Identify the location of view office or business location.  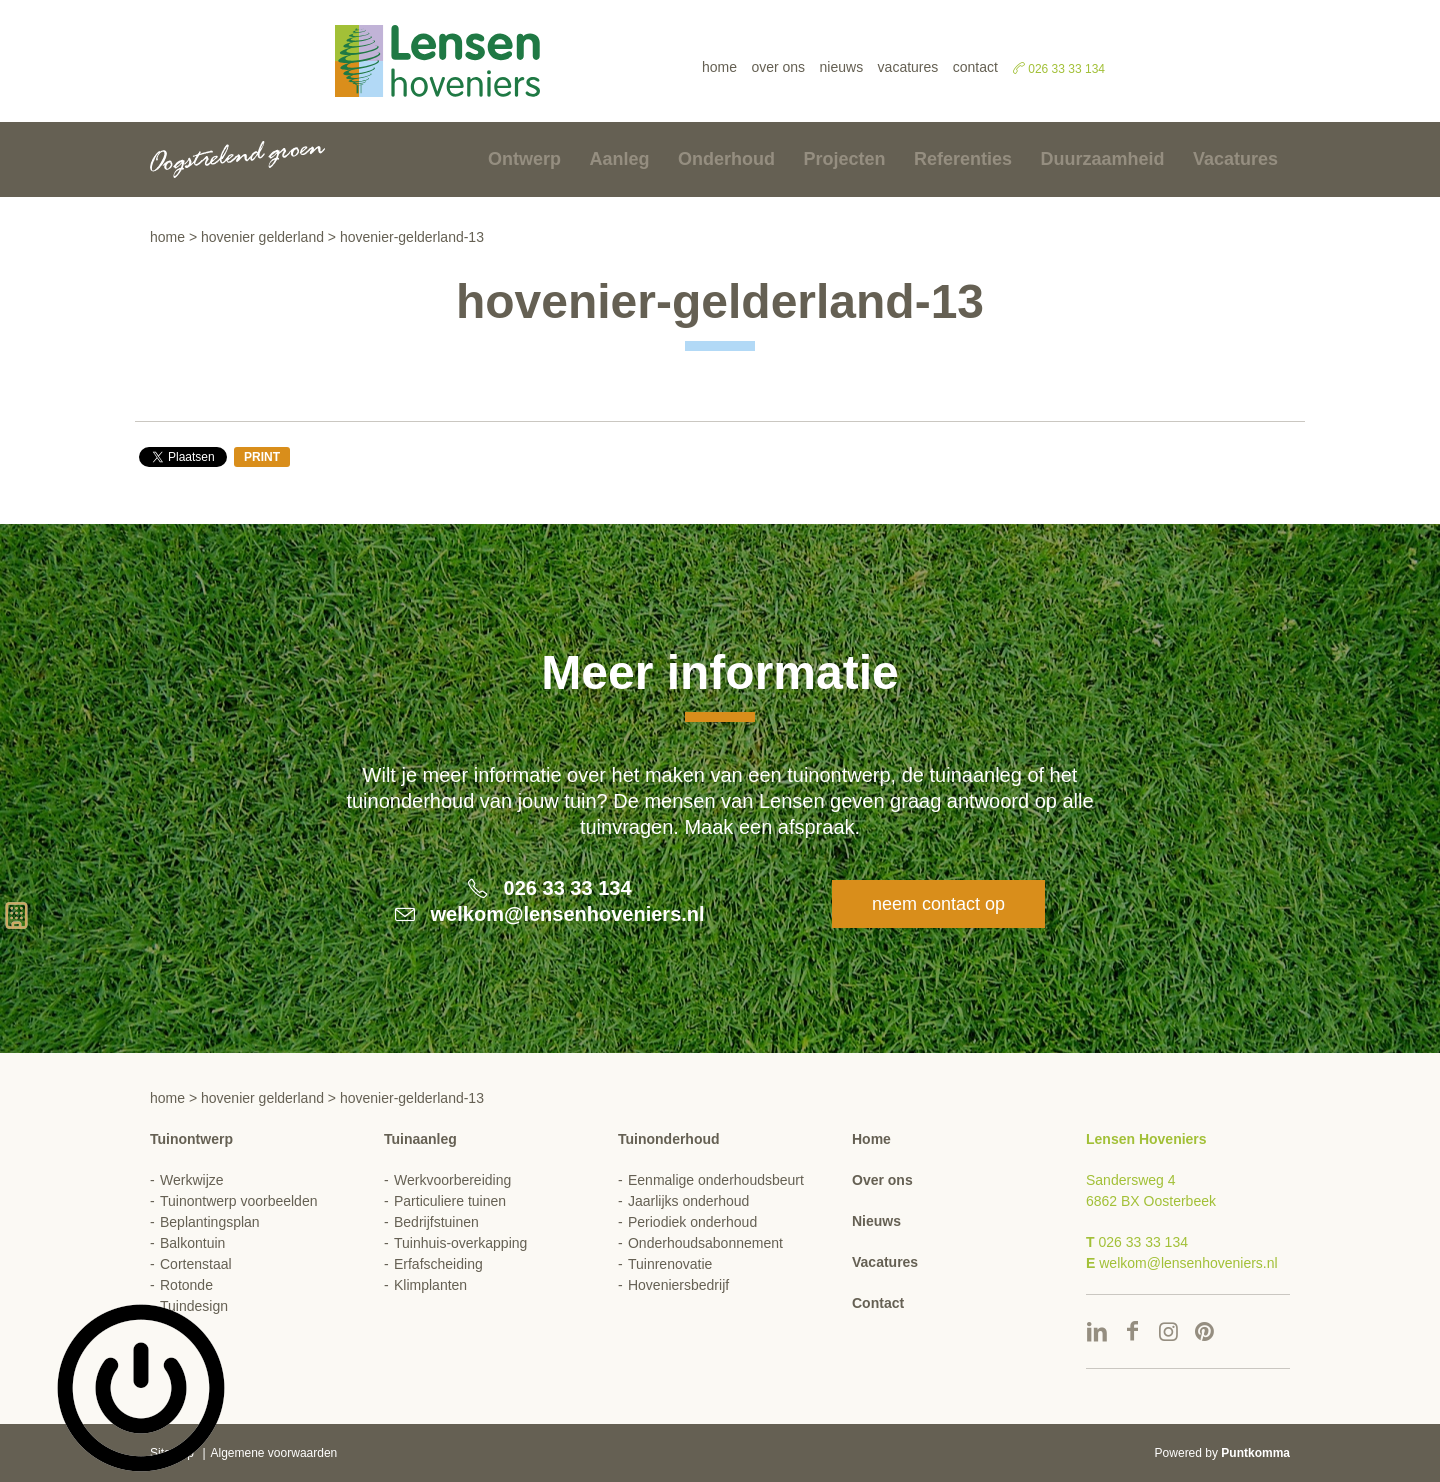
(16, 915).